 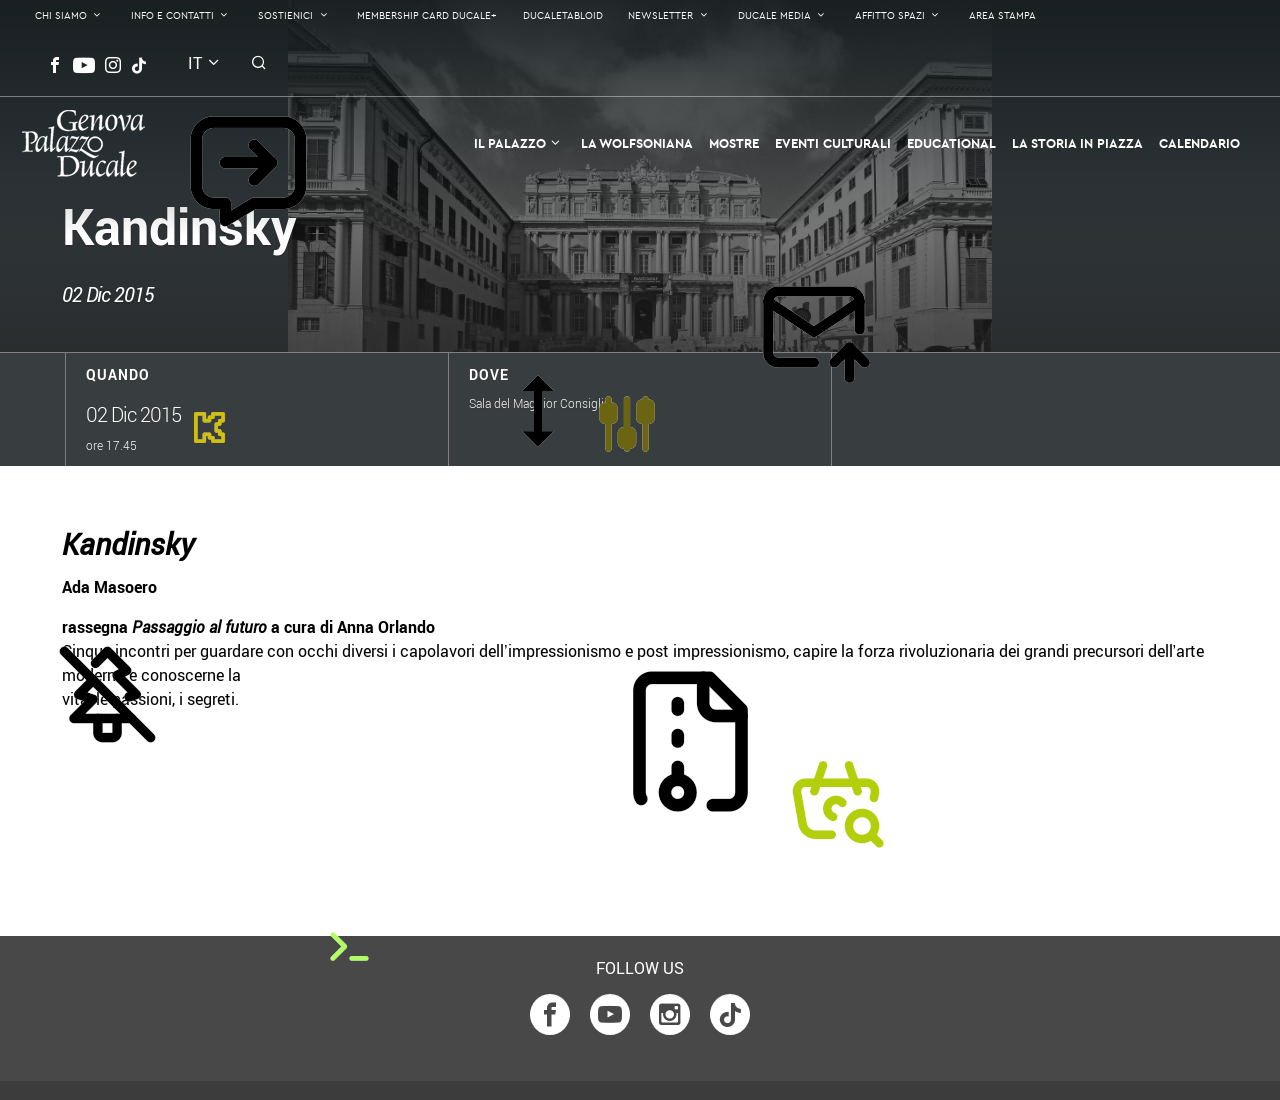 I want to click on open command line or terminal, so click(x=349, y=946).